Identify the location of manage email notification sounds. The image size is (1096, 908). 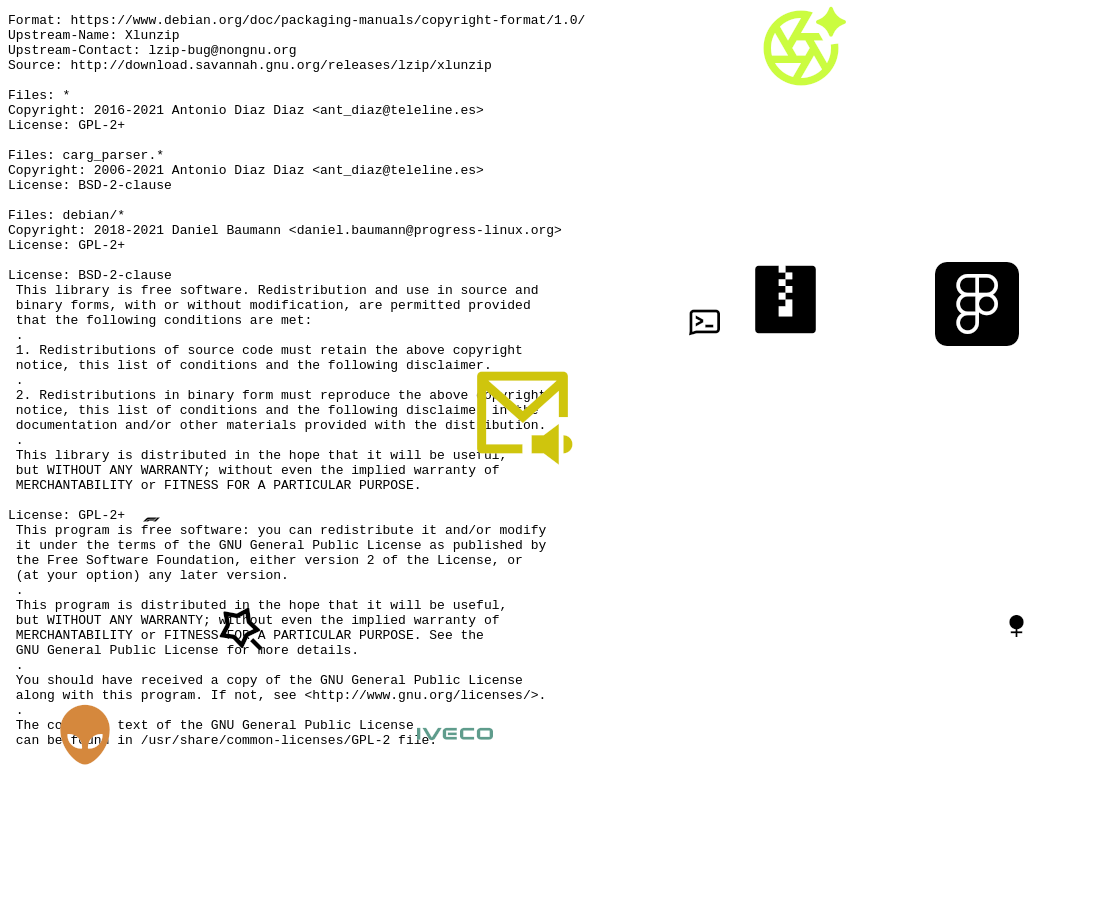
(522, 412).